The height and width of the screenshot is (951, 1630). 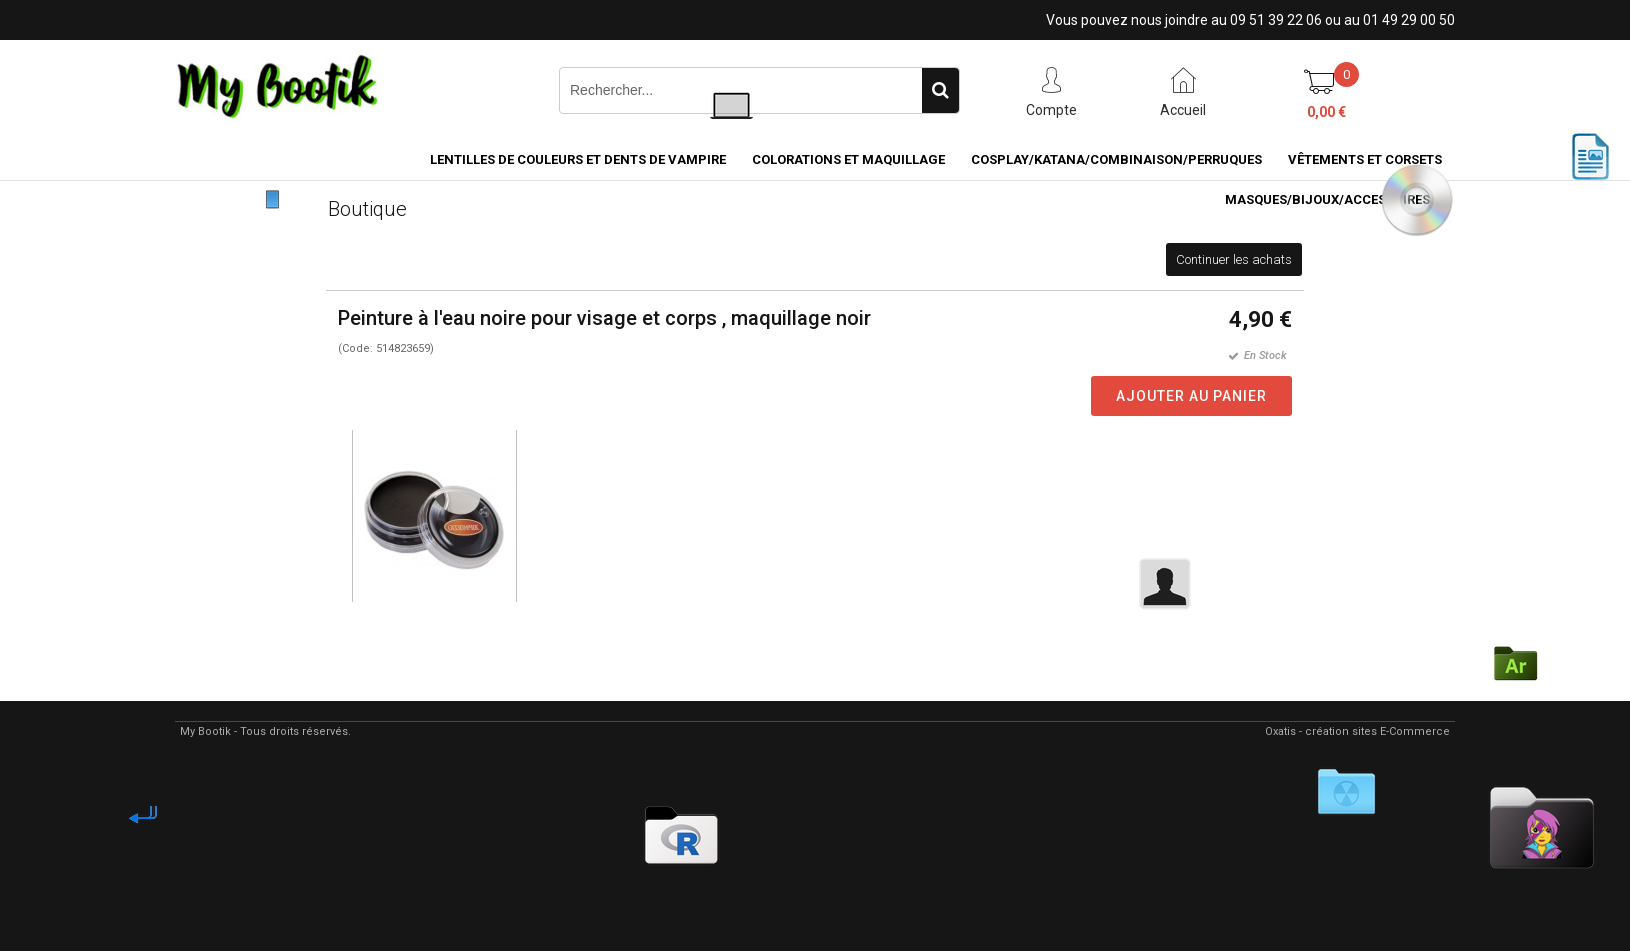 I want to click on folder for files ready to burn to disc, so click(x=1346, y=791).